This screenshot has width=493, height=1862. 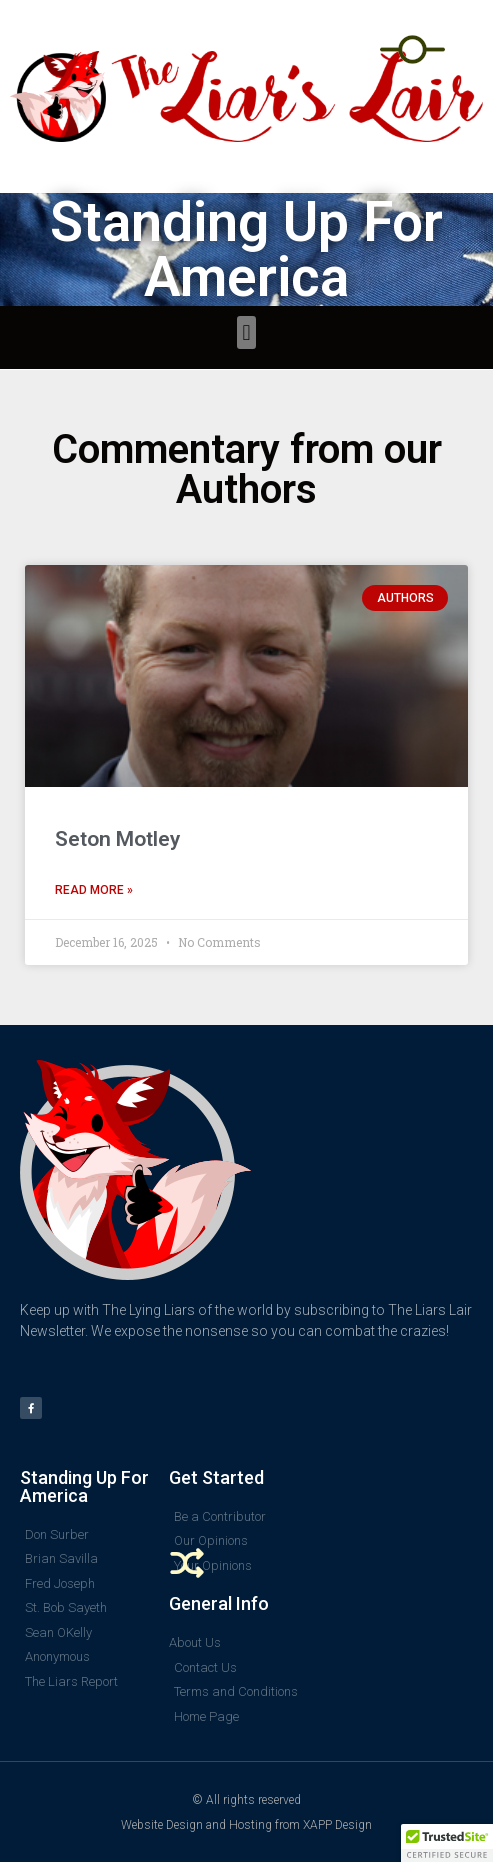 What do you see at coordinates (412, 49) in the screenshot?
I see `view commit history in version control` at bounding box center [412, 49].